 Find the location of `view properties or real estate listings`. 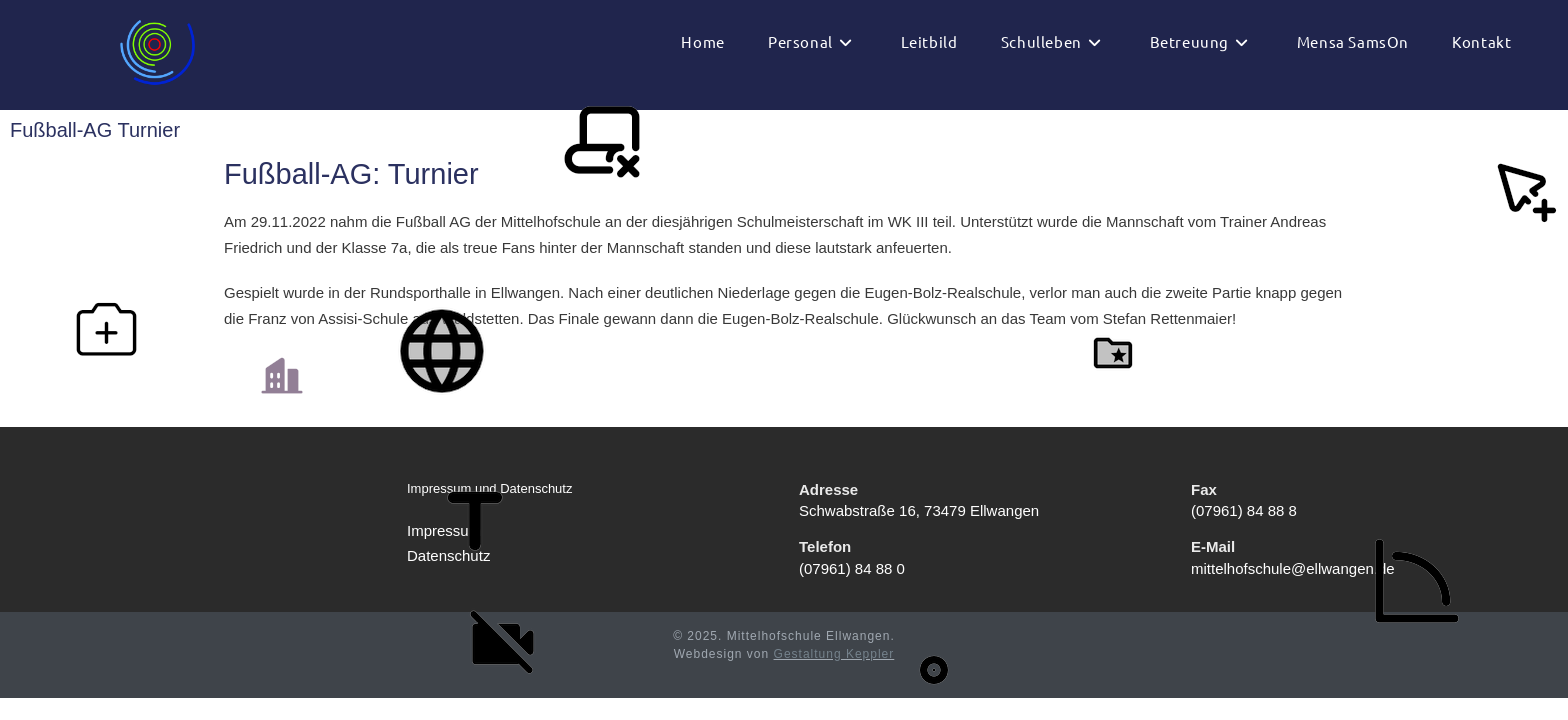

view properties or real estate listings is located at coordinates (282, 377).